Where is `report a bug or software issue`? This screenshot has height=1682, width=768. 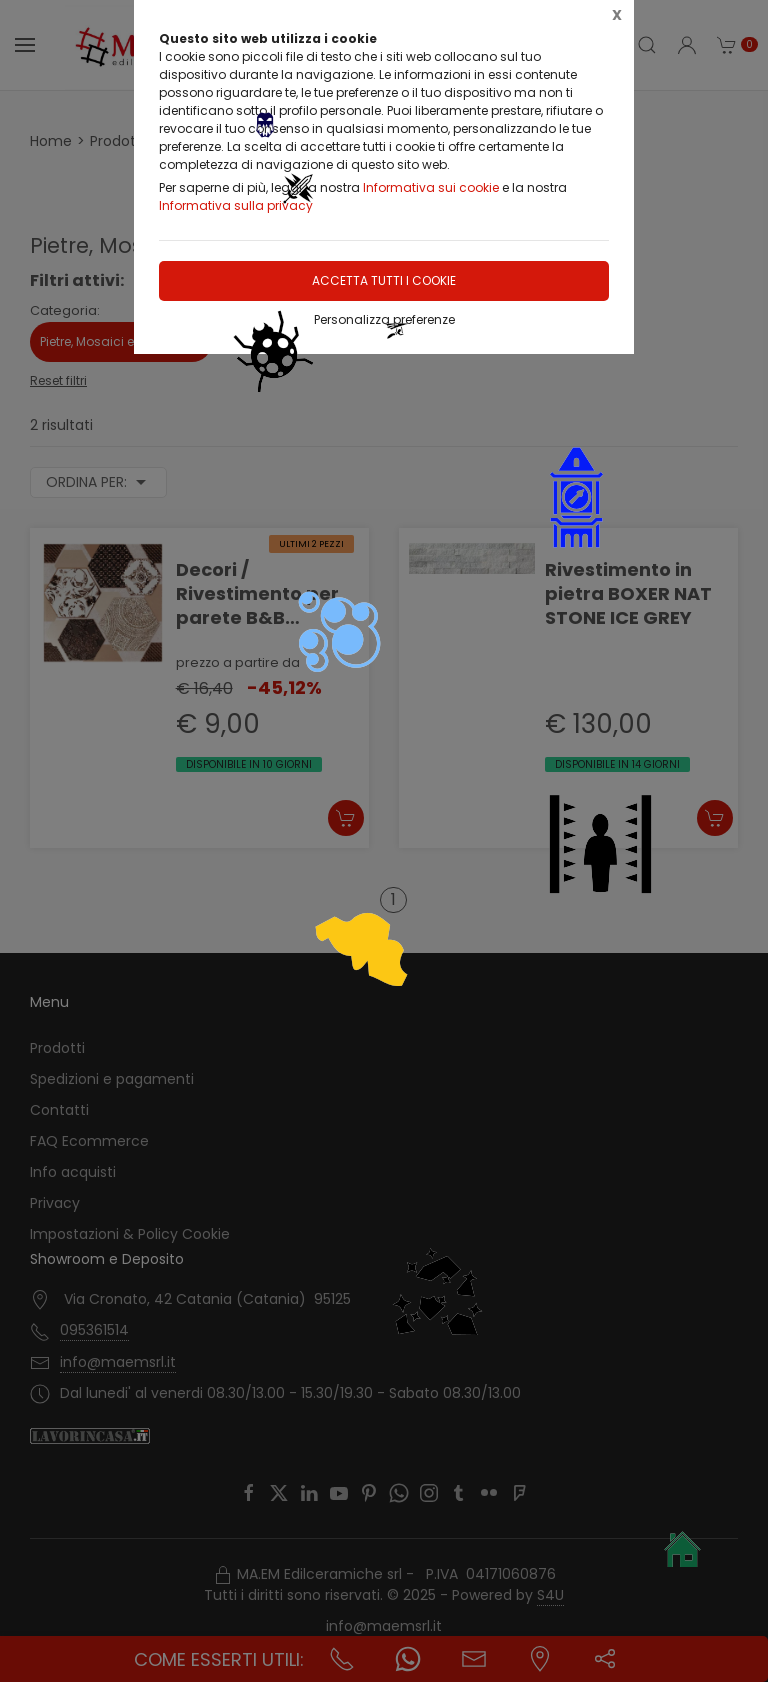
report a bug or software issue is located at coordinates (273, 351).